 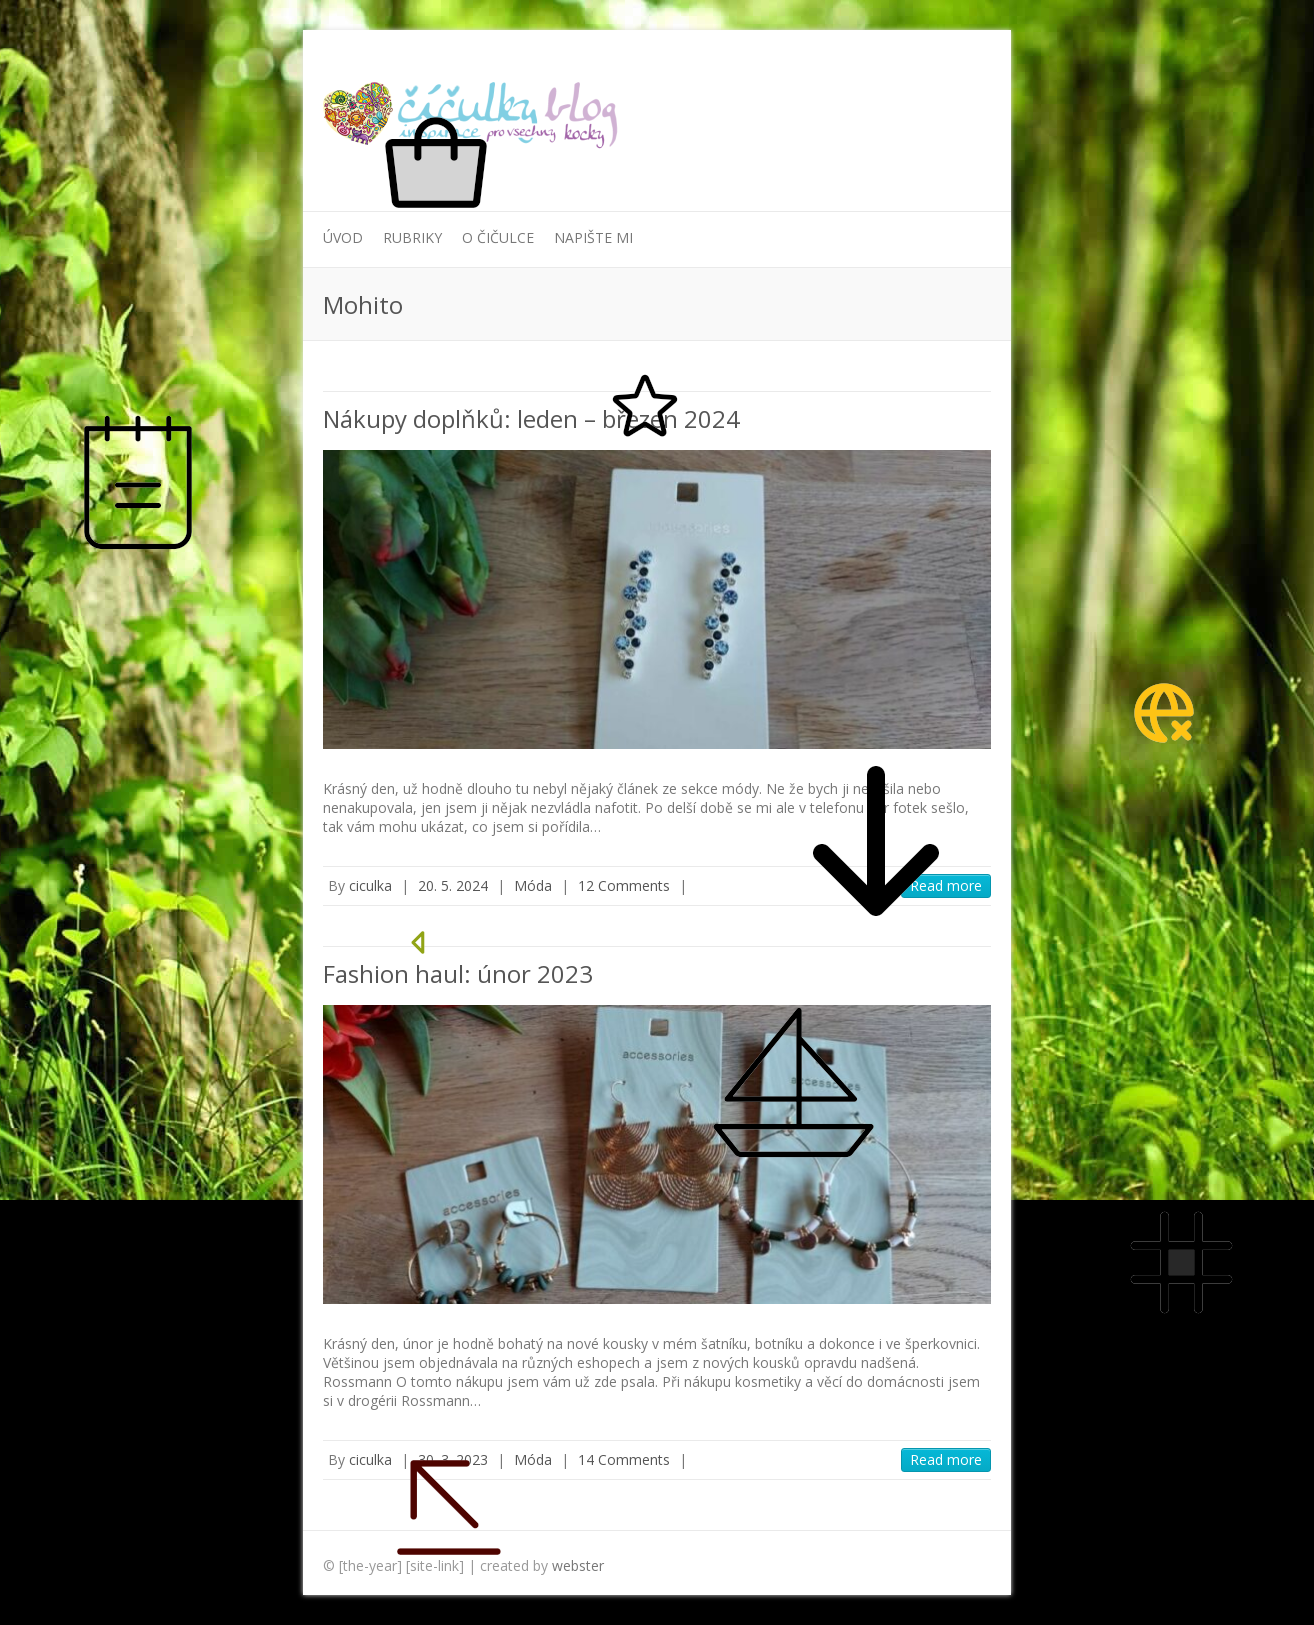 I want to click on navigate to the top-left or beginning of content, so click(x=444, y=1507).